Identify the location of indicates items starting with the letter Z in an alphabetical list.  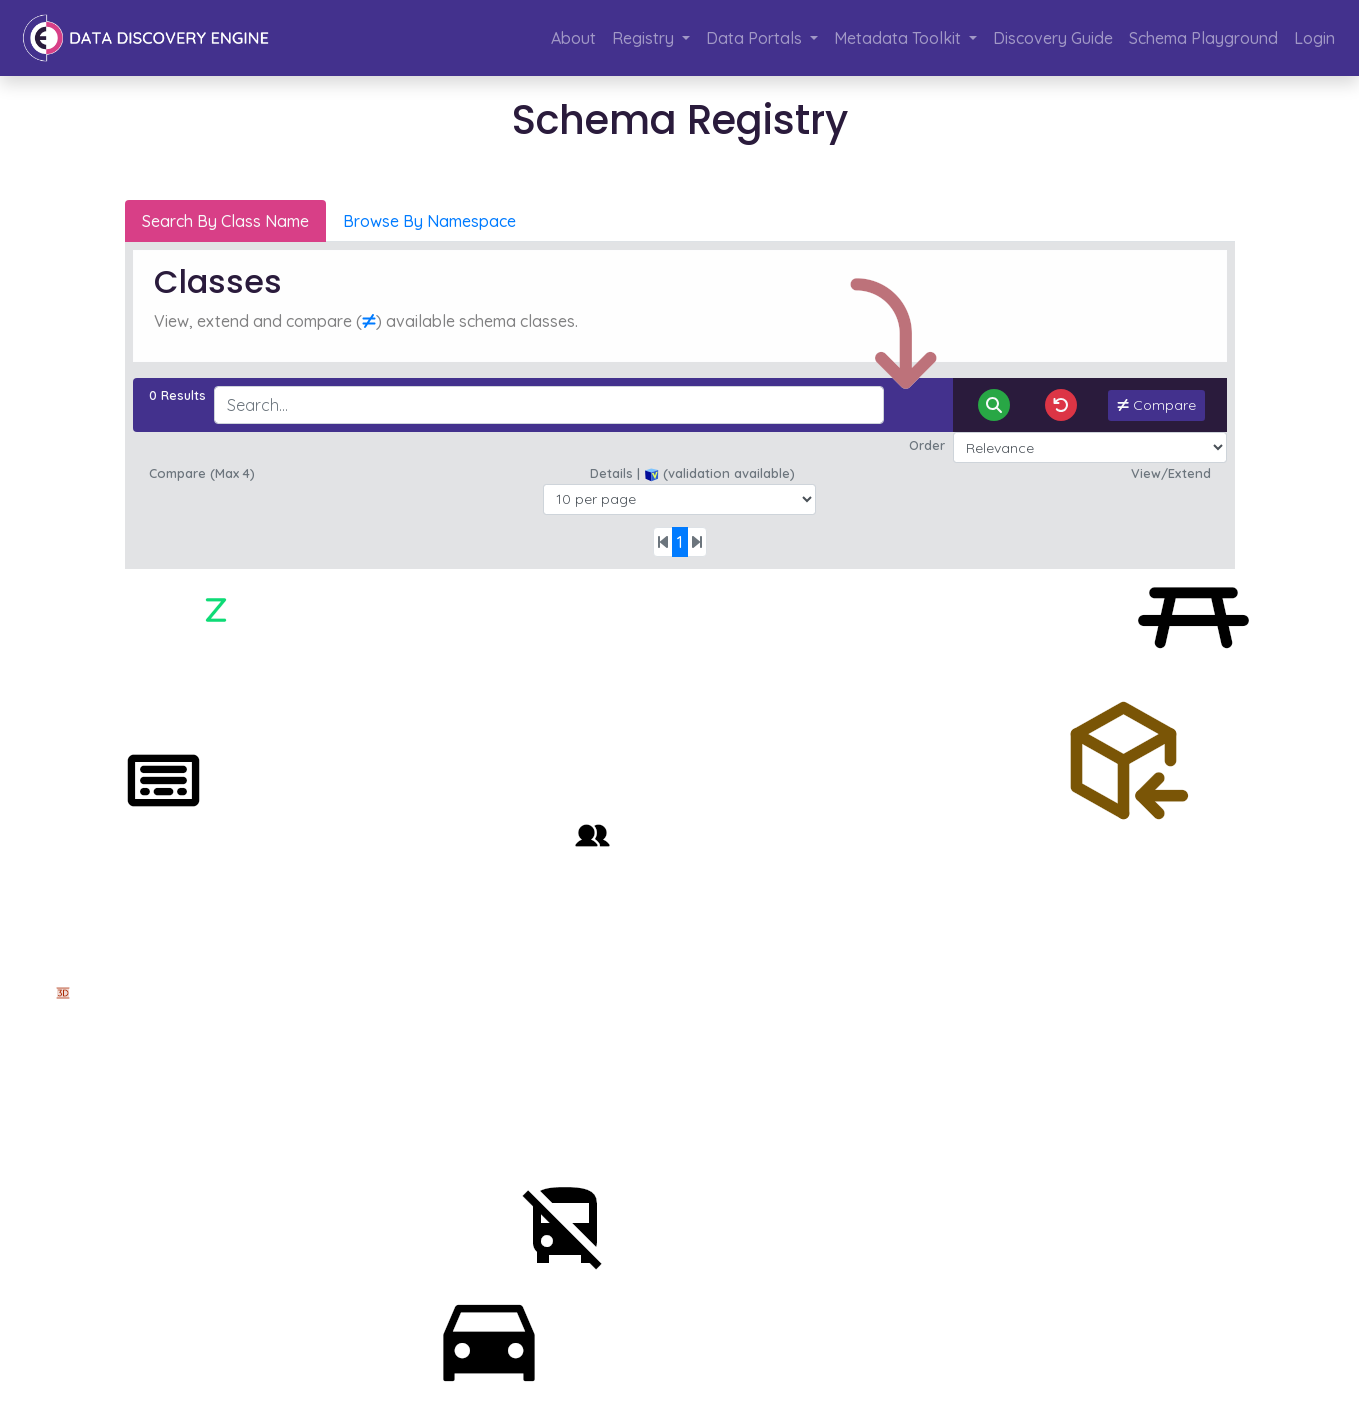
(216, 610).